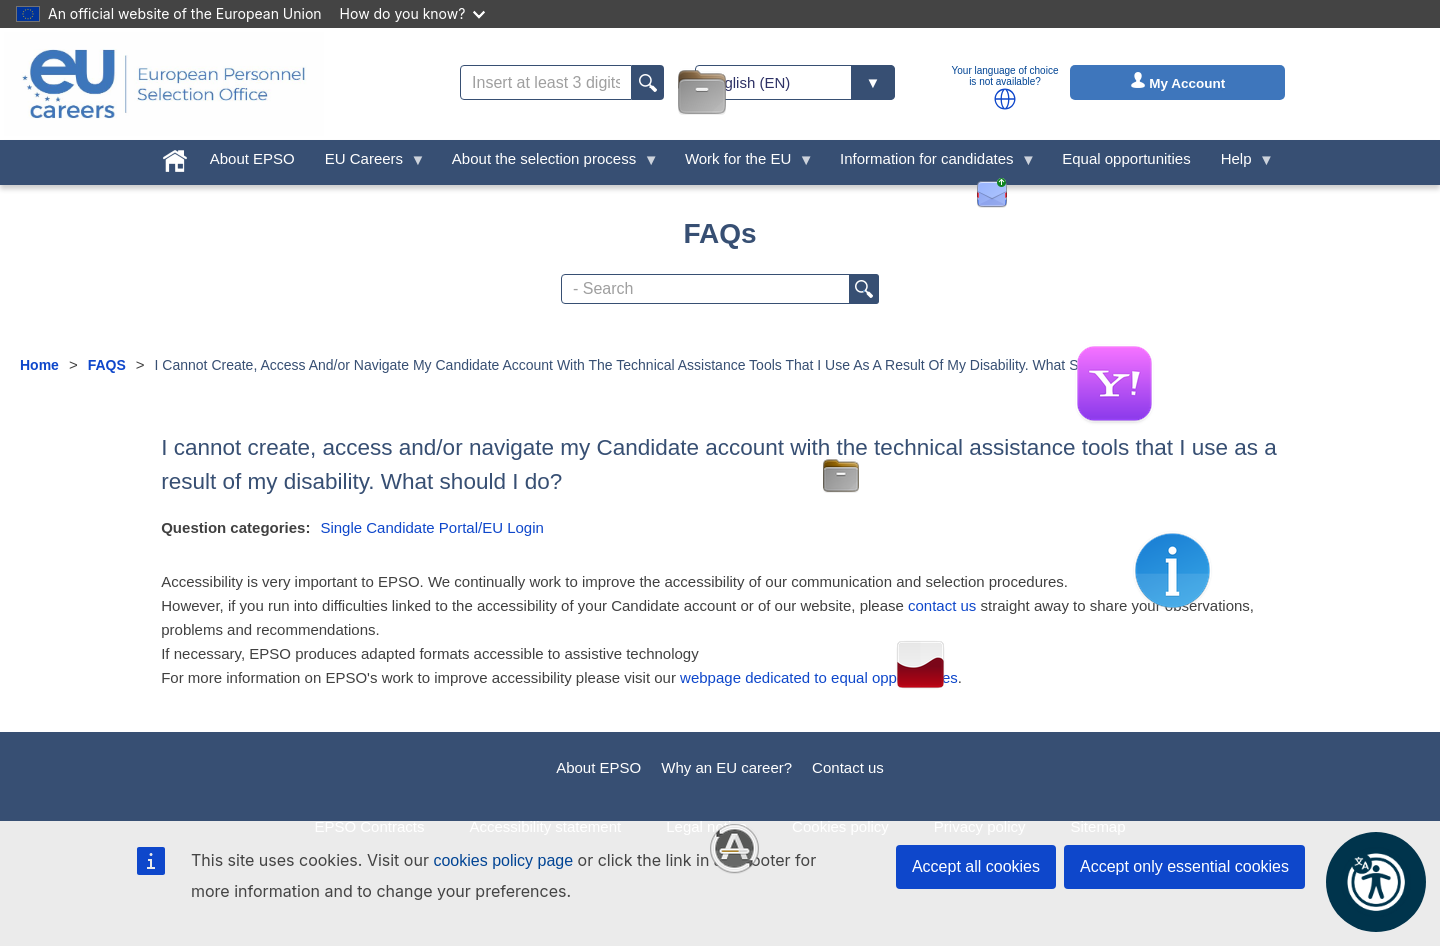 This screenshot has height=946, width=1440. Describe the element at coordinates (734, 848) in the screenshot. I see `open the software update application` at that location.